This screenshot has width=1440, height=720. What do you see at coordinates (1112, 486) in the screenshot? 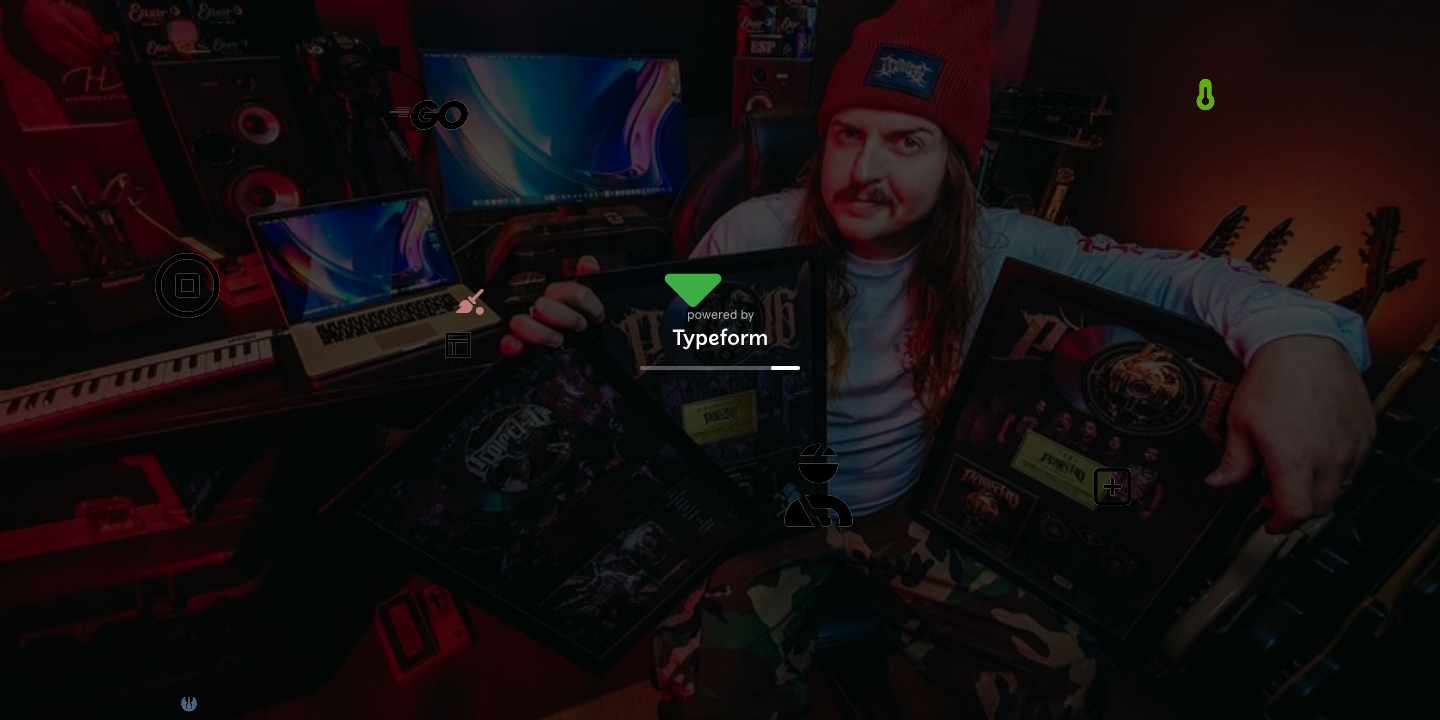
I see `add a new item` at bounding box center [1112, 486].